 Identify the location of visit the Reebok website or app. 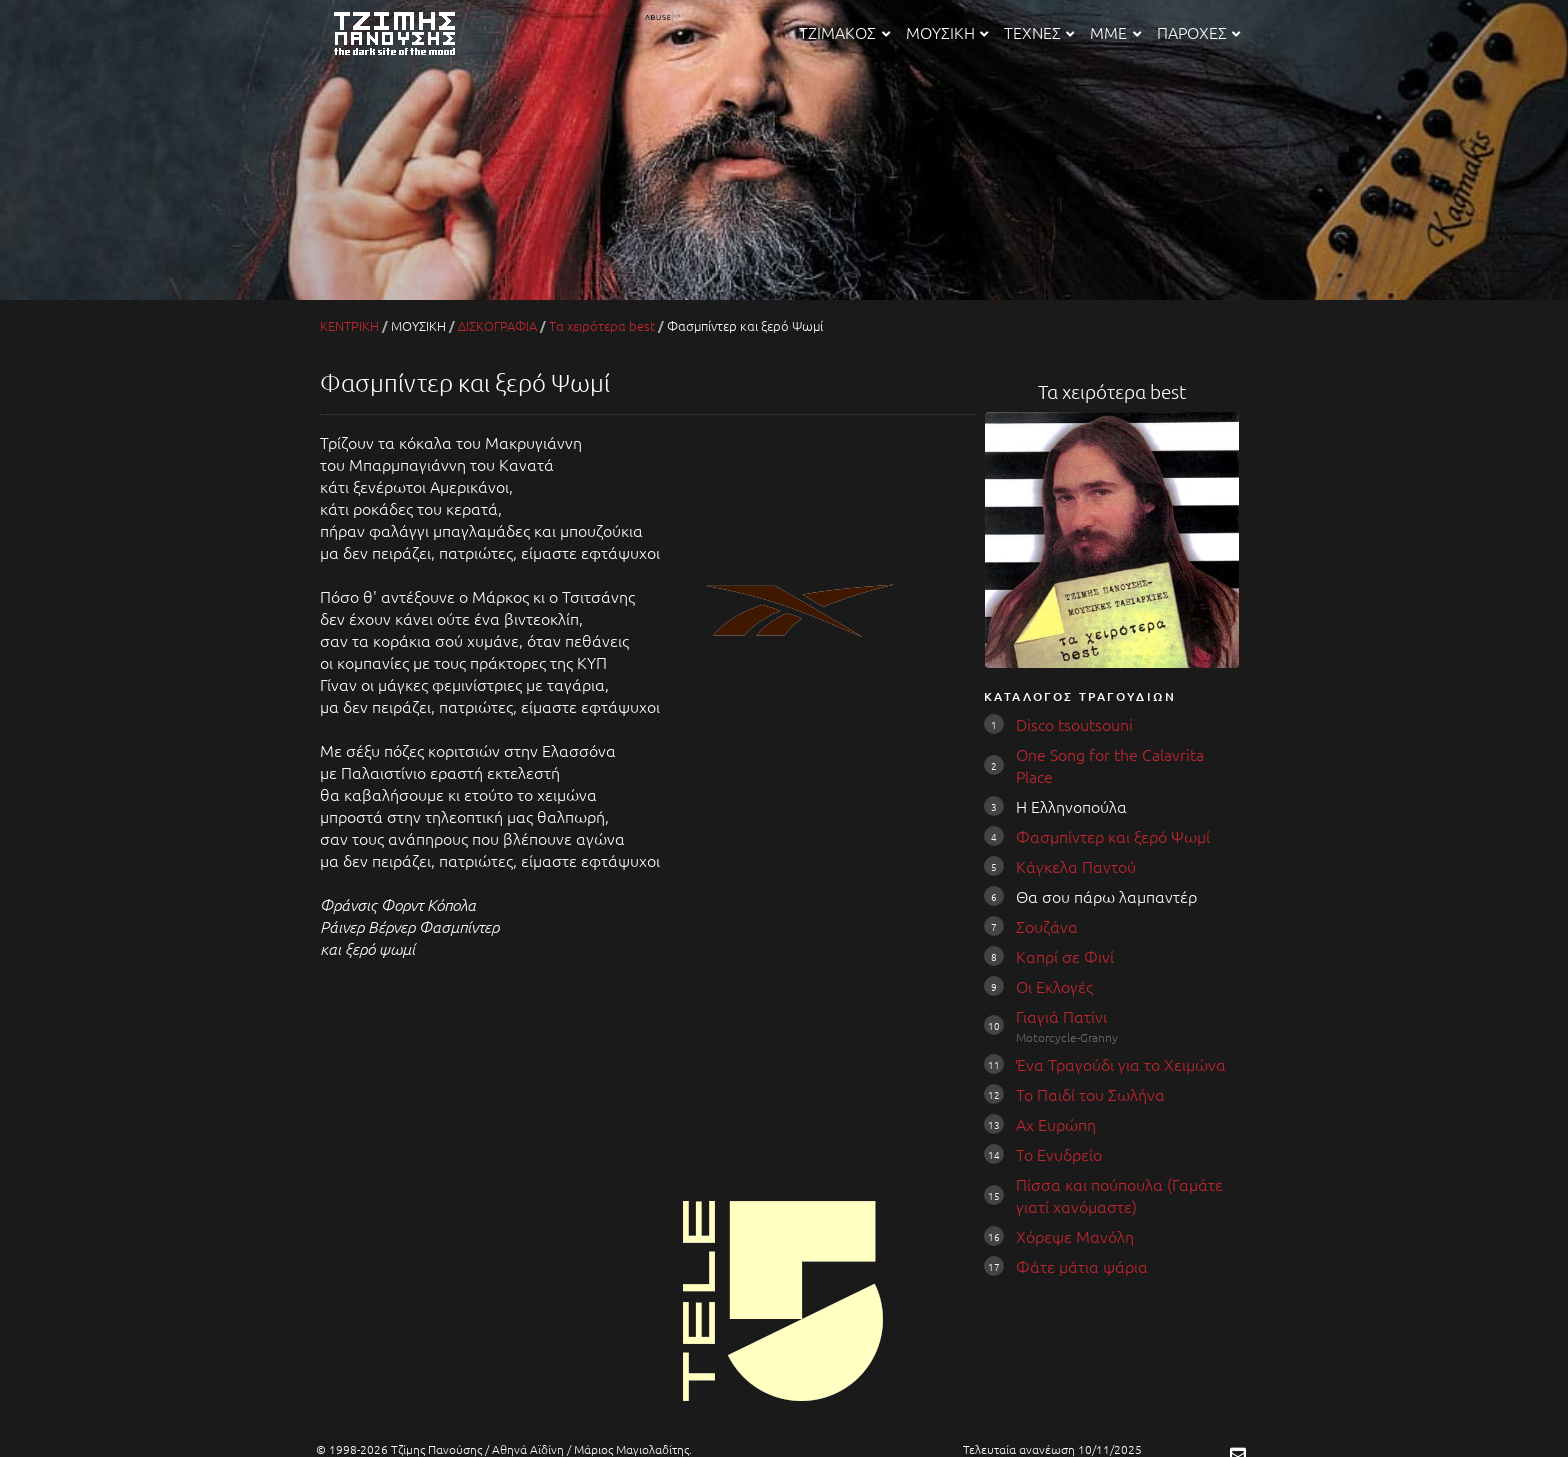
(800, 611).